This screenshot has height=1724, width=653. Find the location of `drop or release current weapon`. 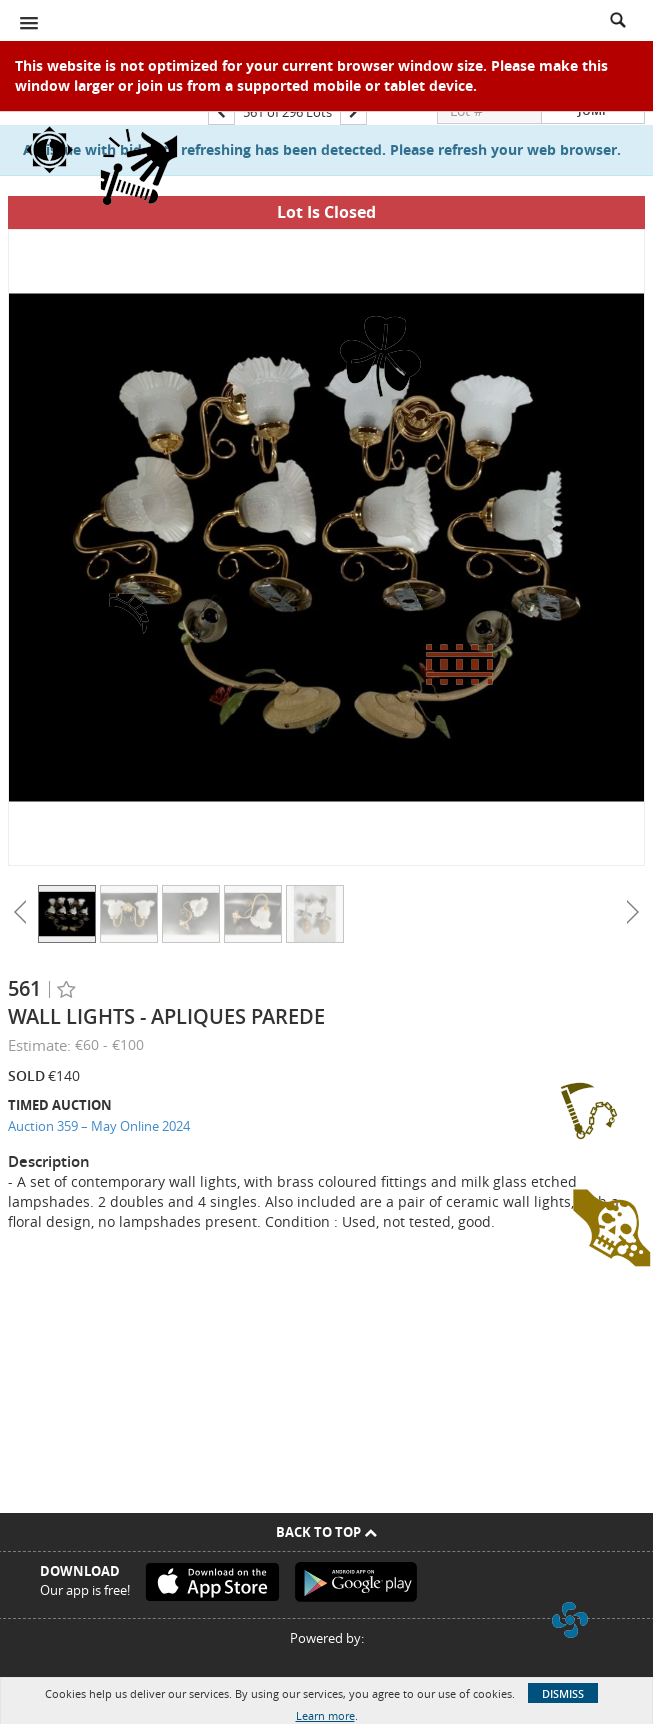

drop or release current weapon is located at coordinates (139, 167).